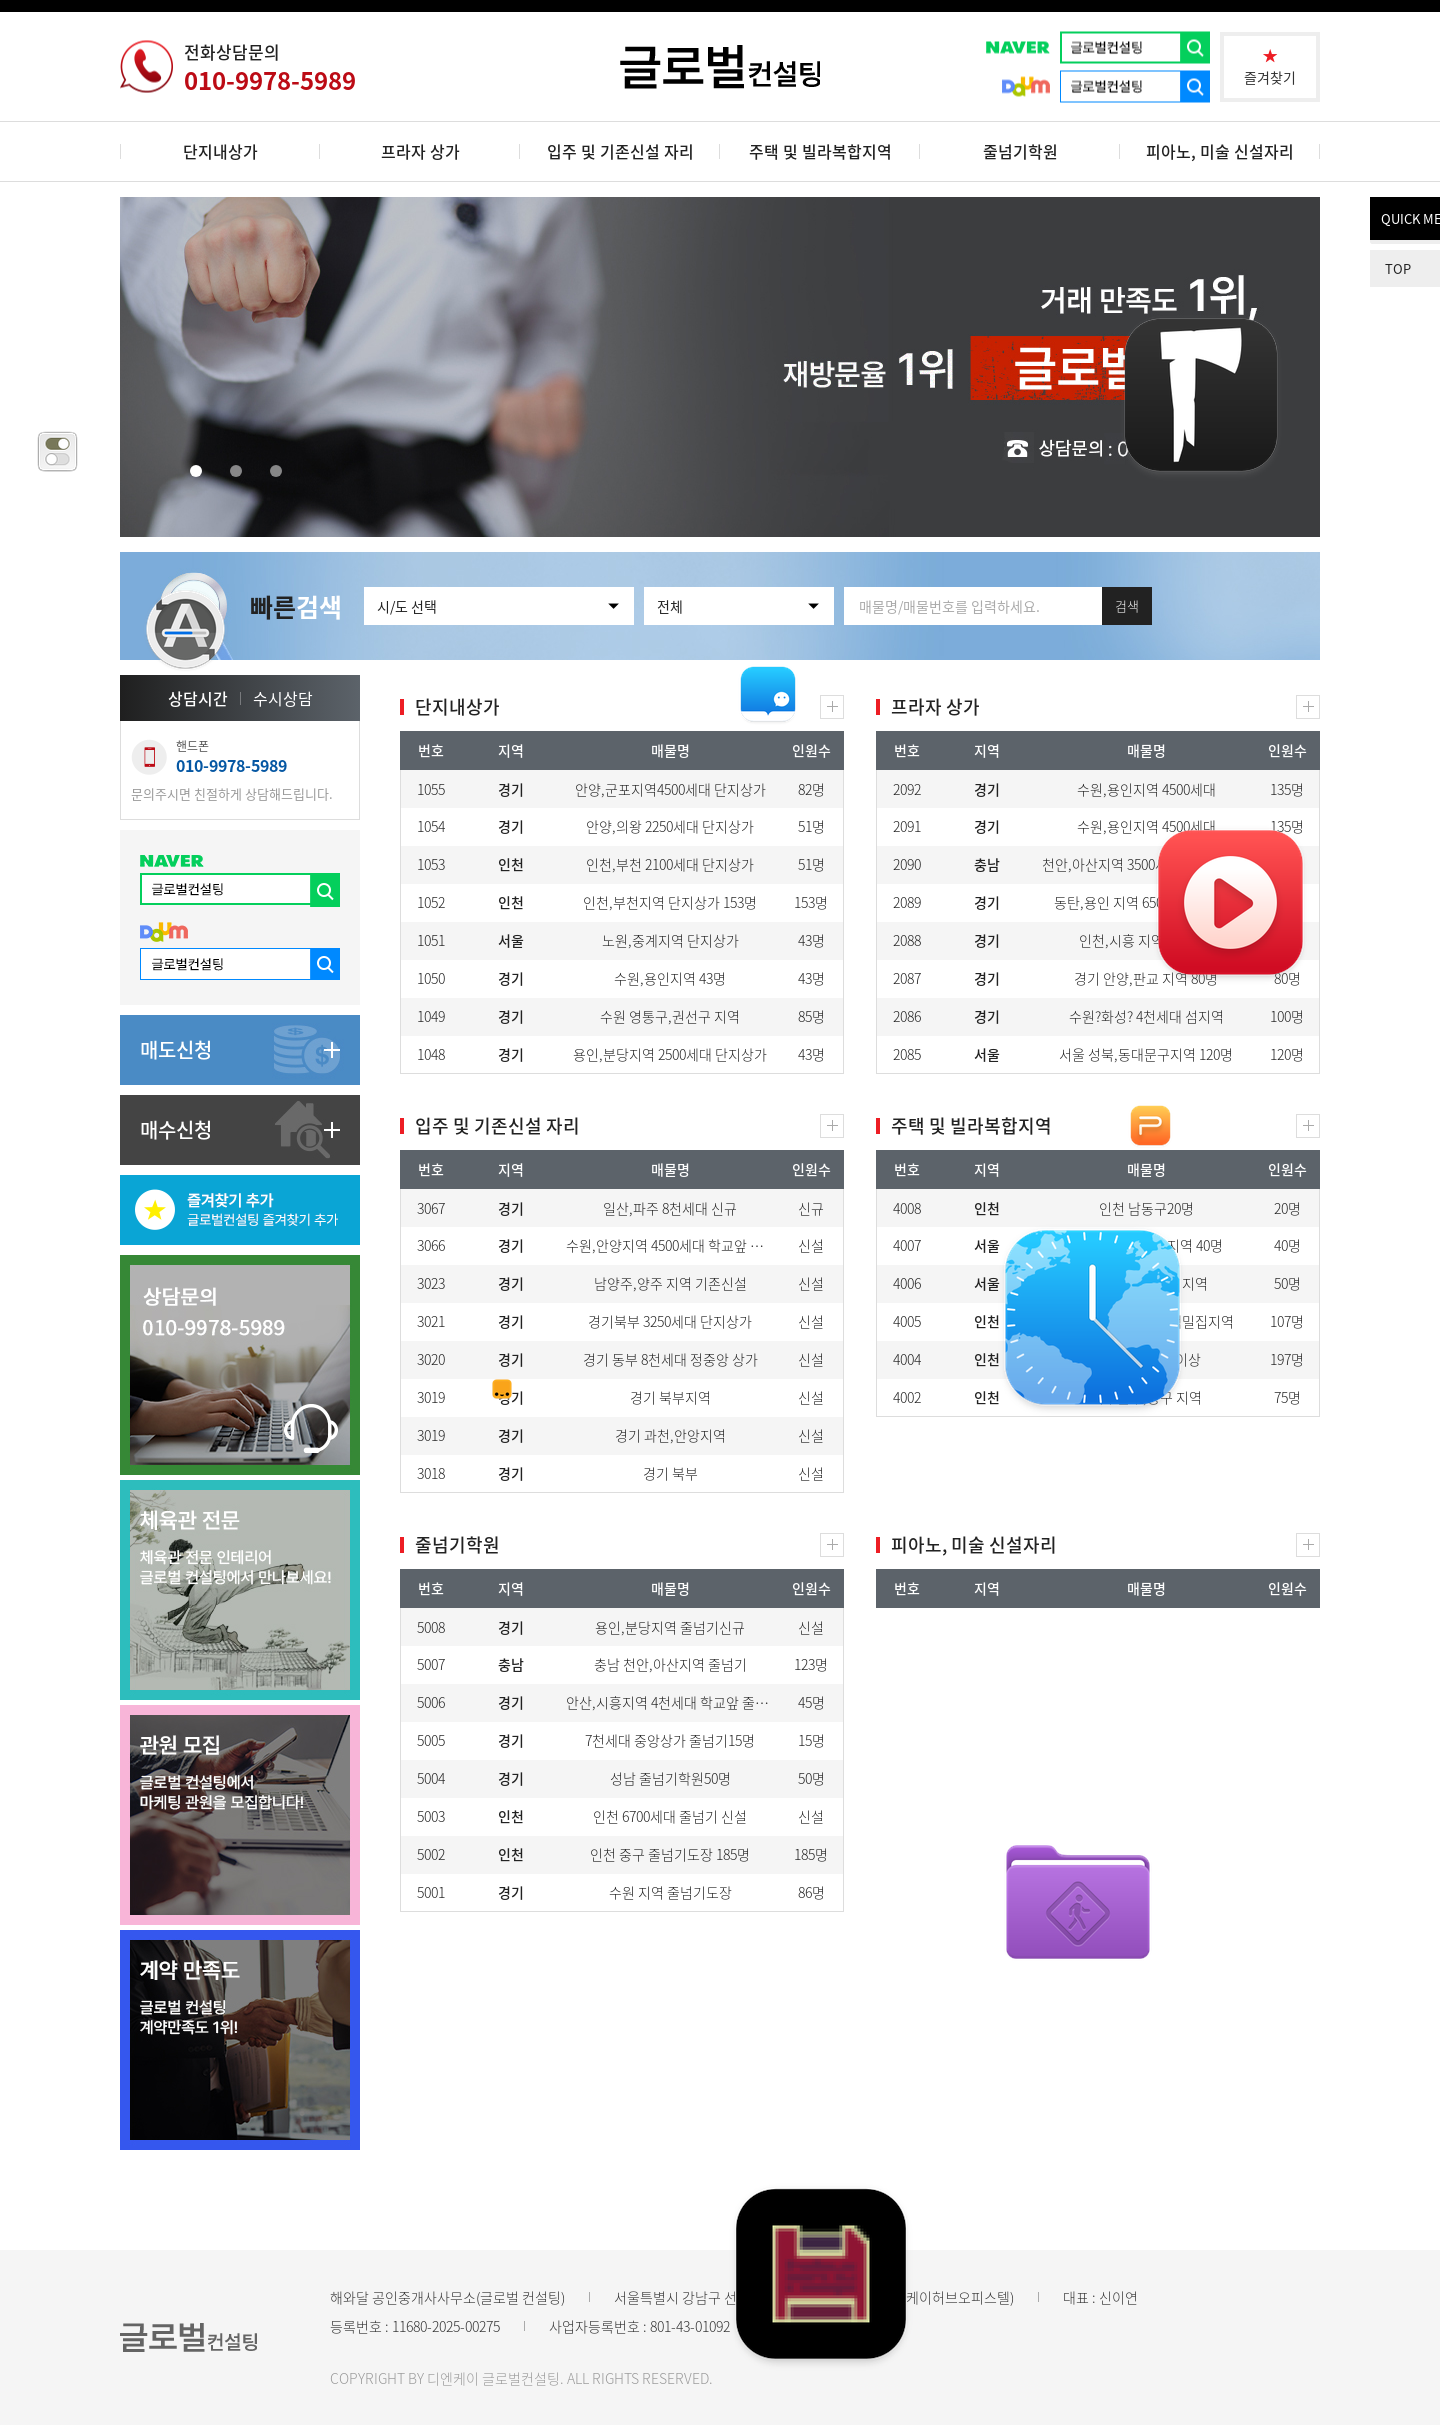 This screenshot has height=2425, width=1440. I want to click on open wps presentation app, so click(1150, 1125).